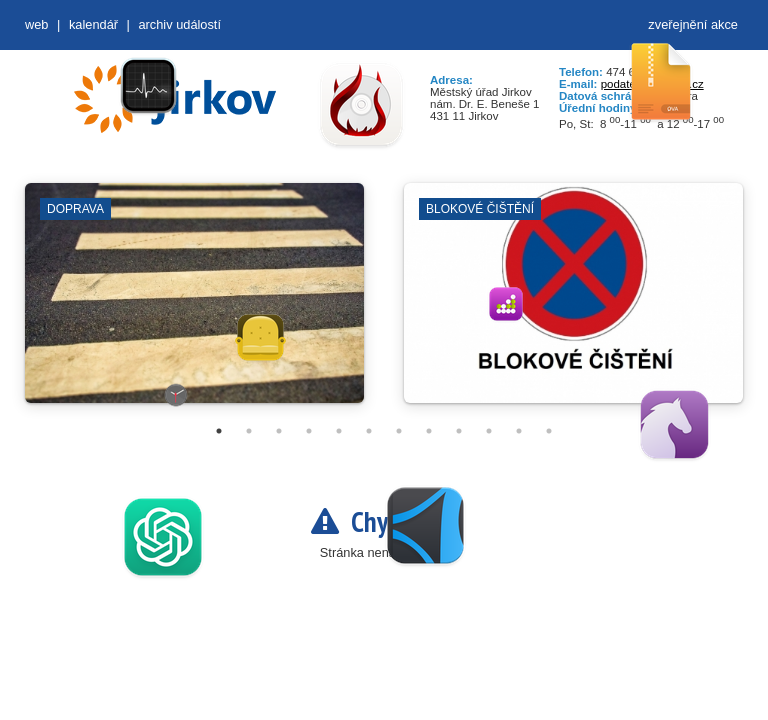  I want to click on open Adobe Acrobat Reader, so click(425, 525).